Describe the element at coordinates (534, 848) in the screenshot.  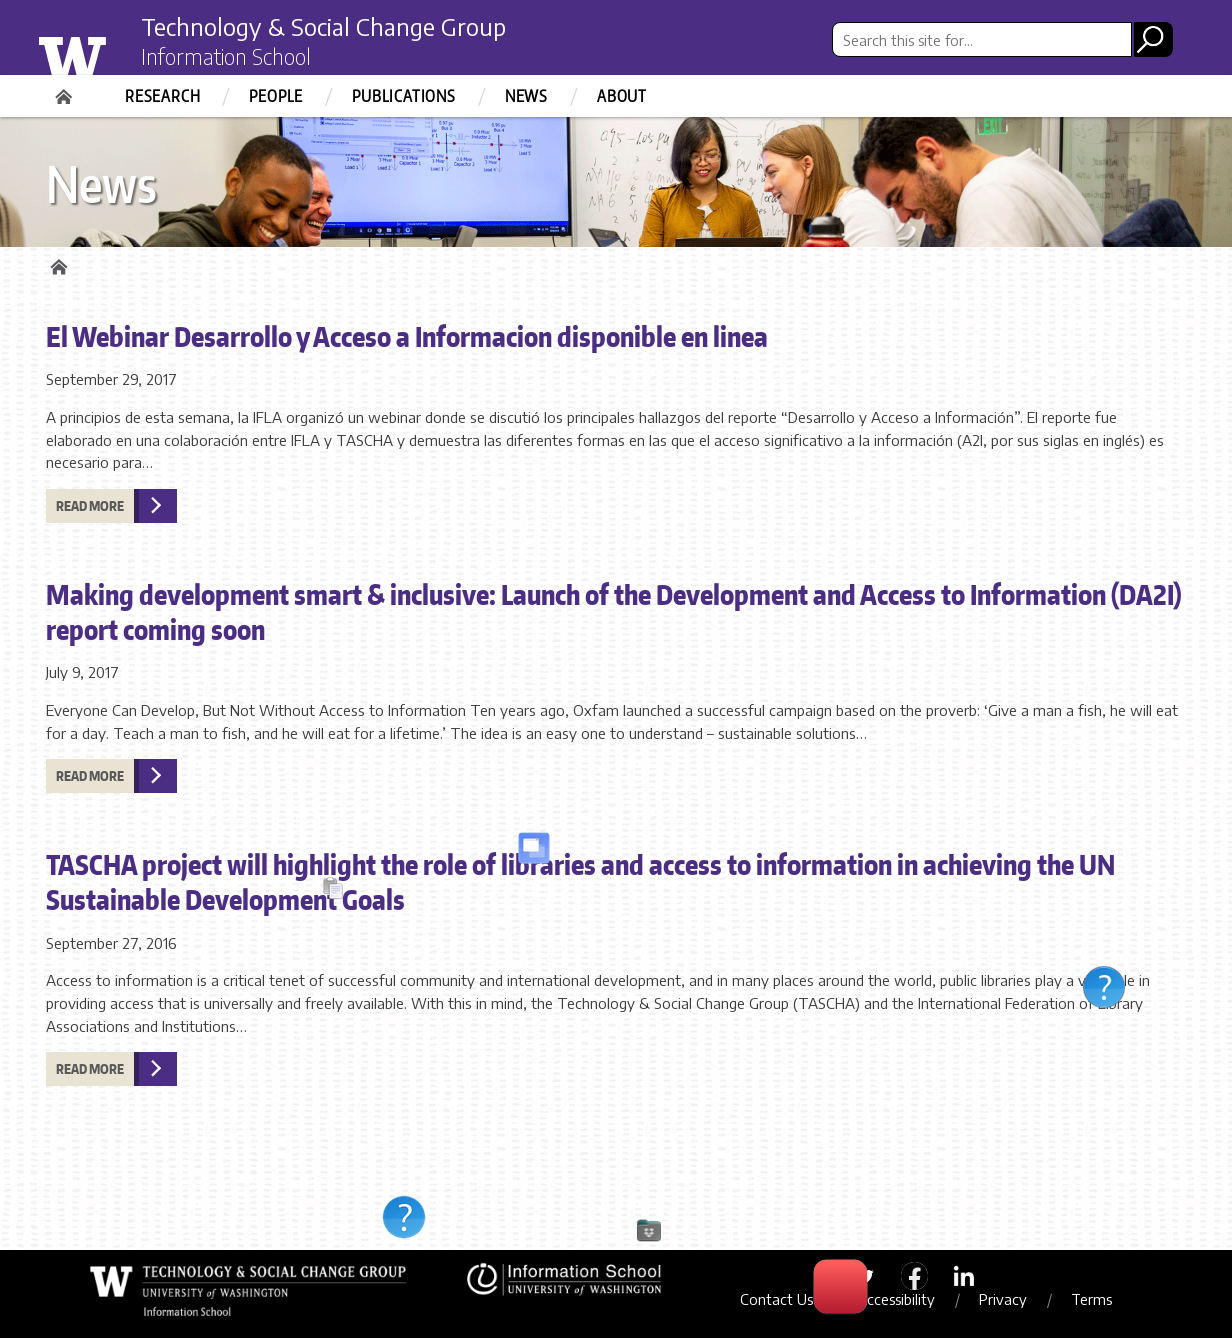
I see `manage startup applications and session settings` at that location.